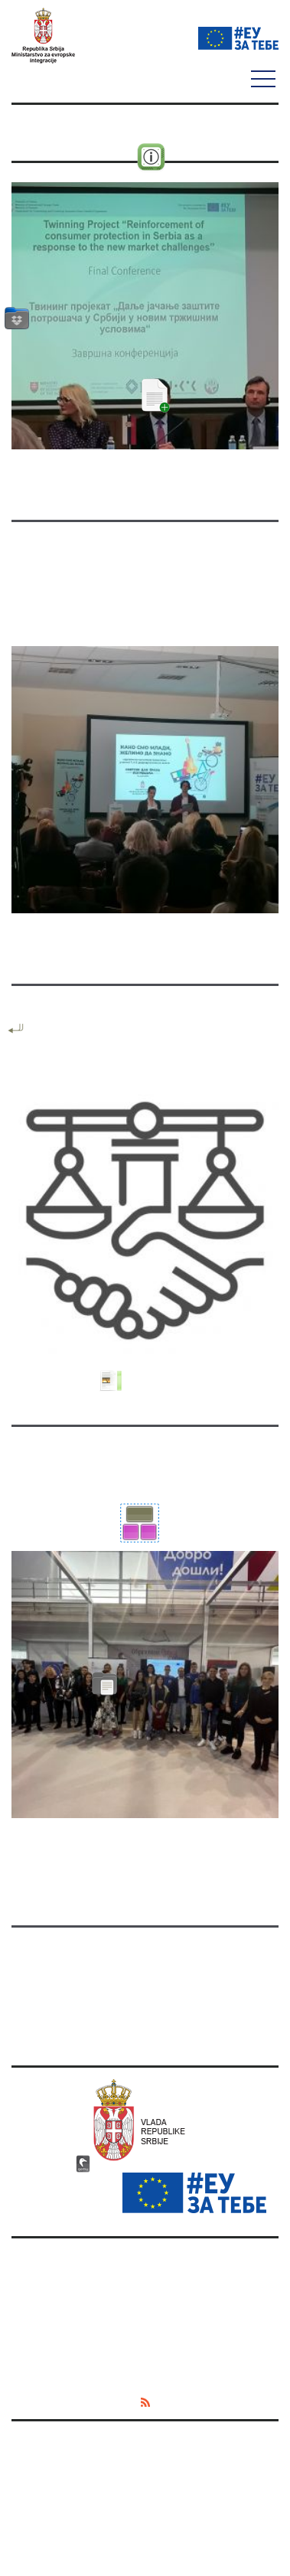 The image size is (290, 2576). What do you see at coordinates (15, 1027) in the screenshot?
I see `reply to all recipients of an email` at bounding box center [15, 1027].